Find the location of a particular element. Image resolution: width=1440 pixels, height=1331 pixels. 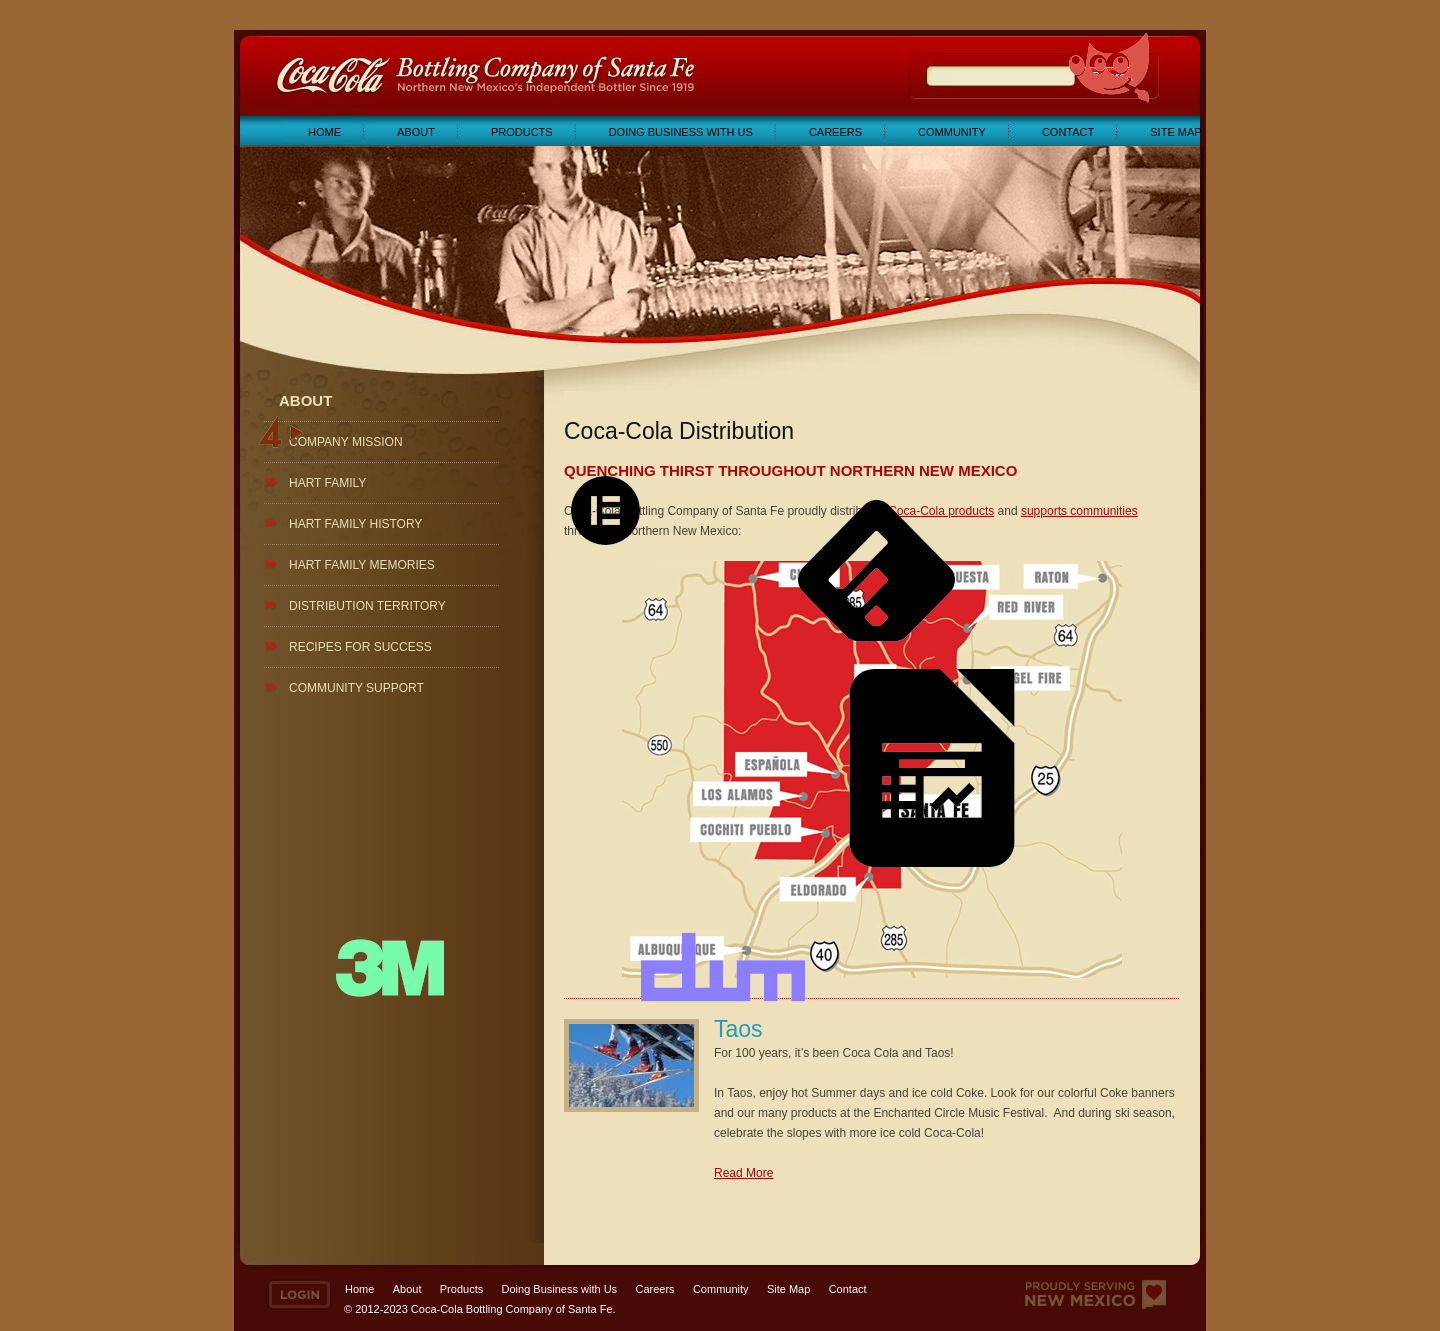

open Elementor website builder is located at coordinates (605, 510).